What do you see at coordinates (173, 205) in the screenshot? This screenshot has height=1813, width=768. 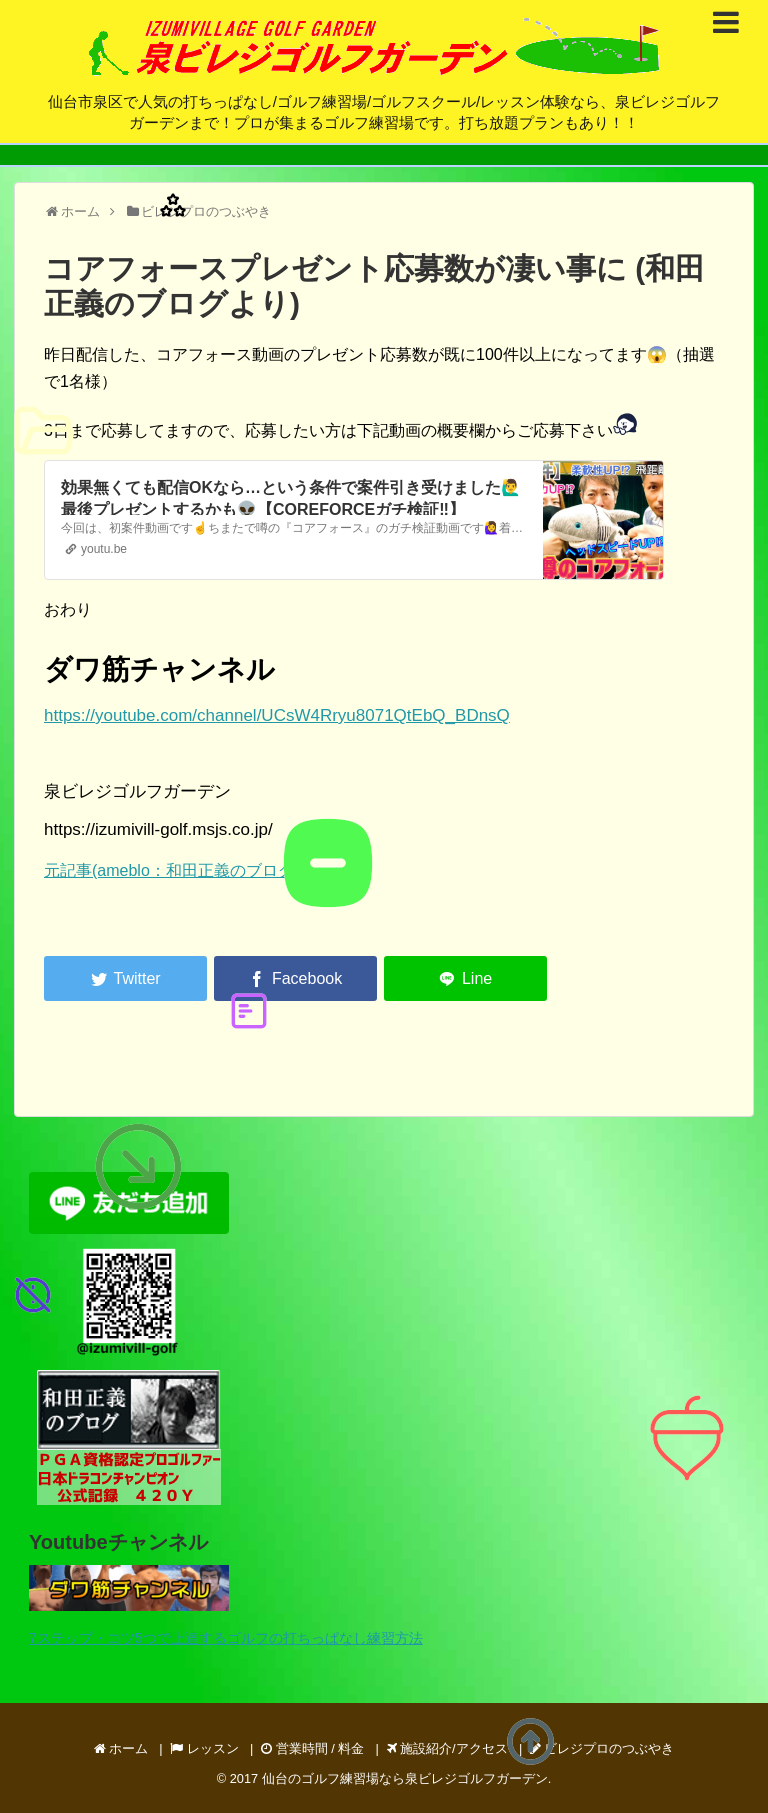 I see `view ratings or reviews` at bounding box center [173, 205].